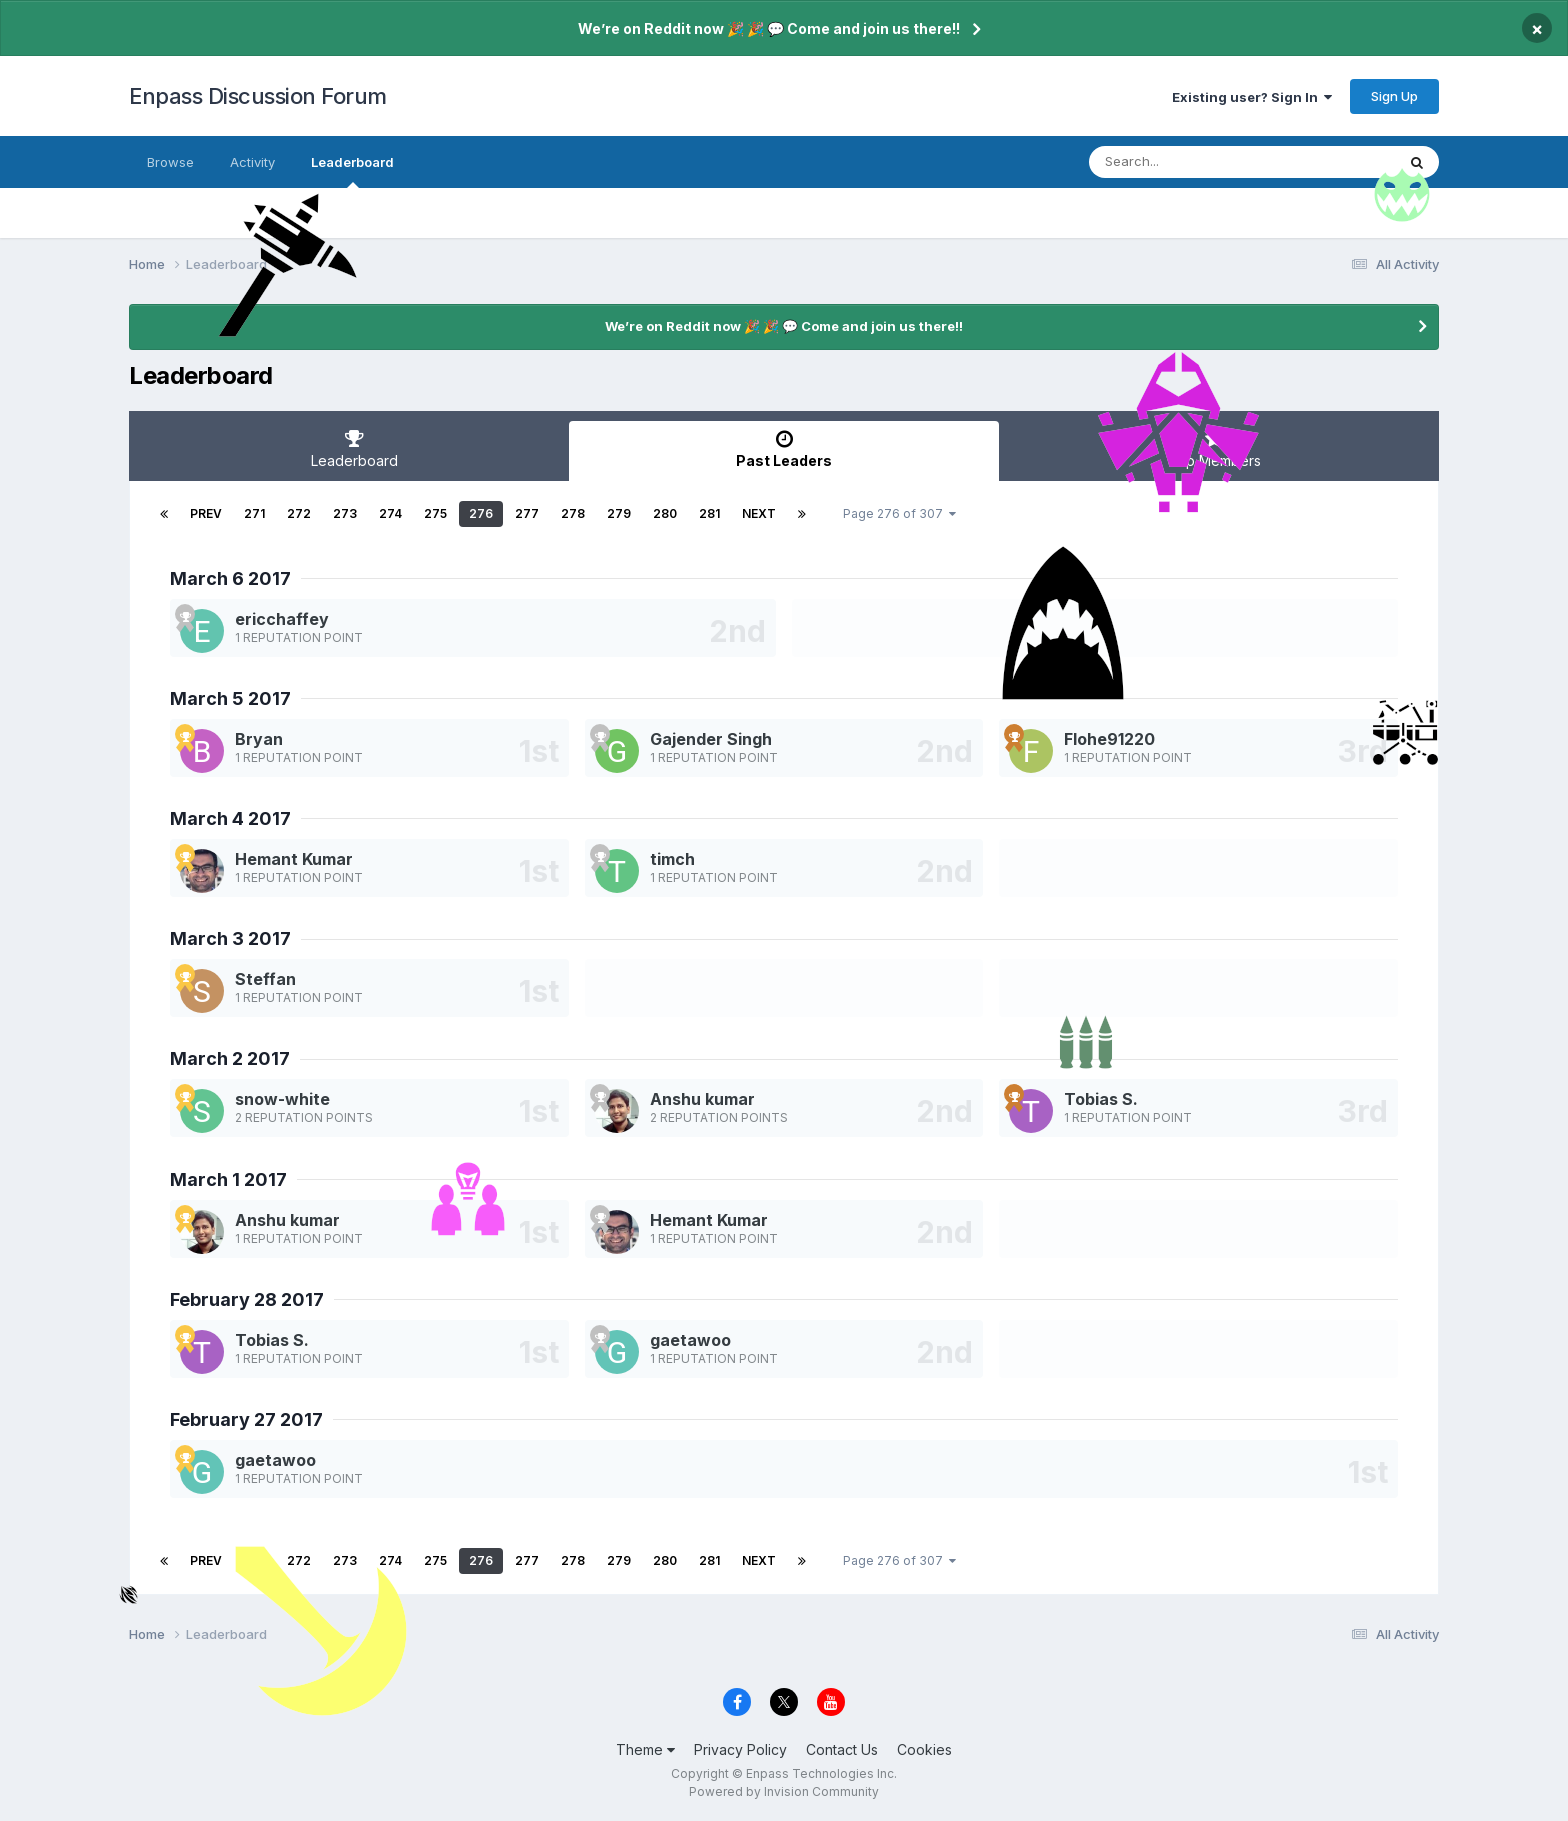  Describe the element at coordinates (1405, 732) in the screenshot. I see `view mars rover mission details` at that location.